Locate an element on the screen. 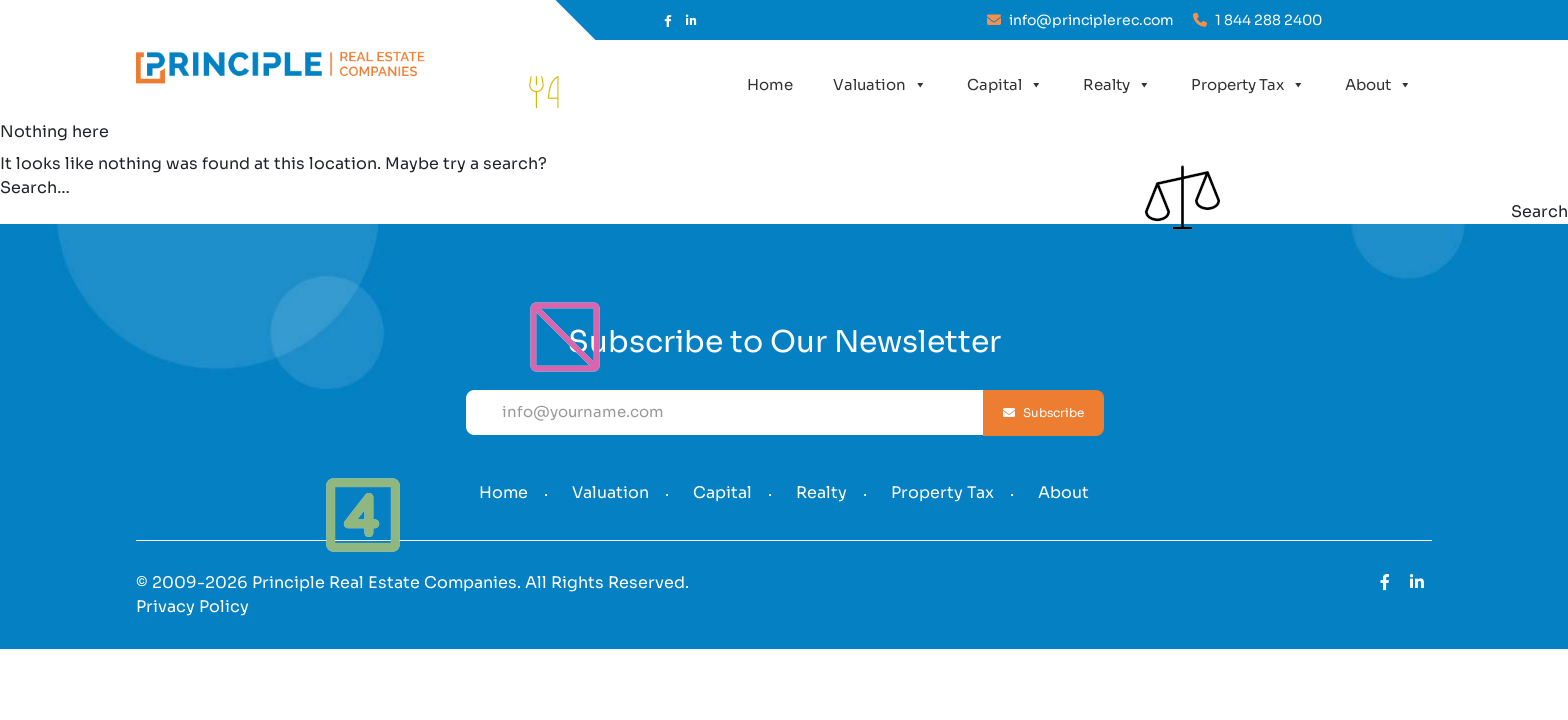 The height and width of the screenshot is (720, 1568). indicates missing or unavailable image content is located at coordinates (565, 337).